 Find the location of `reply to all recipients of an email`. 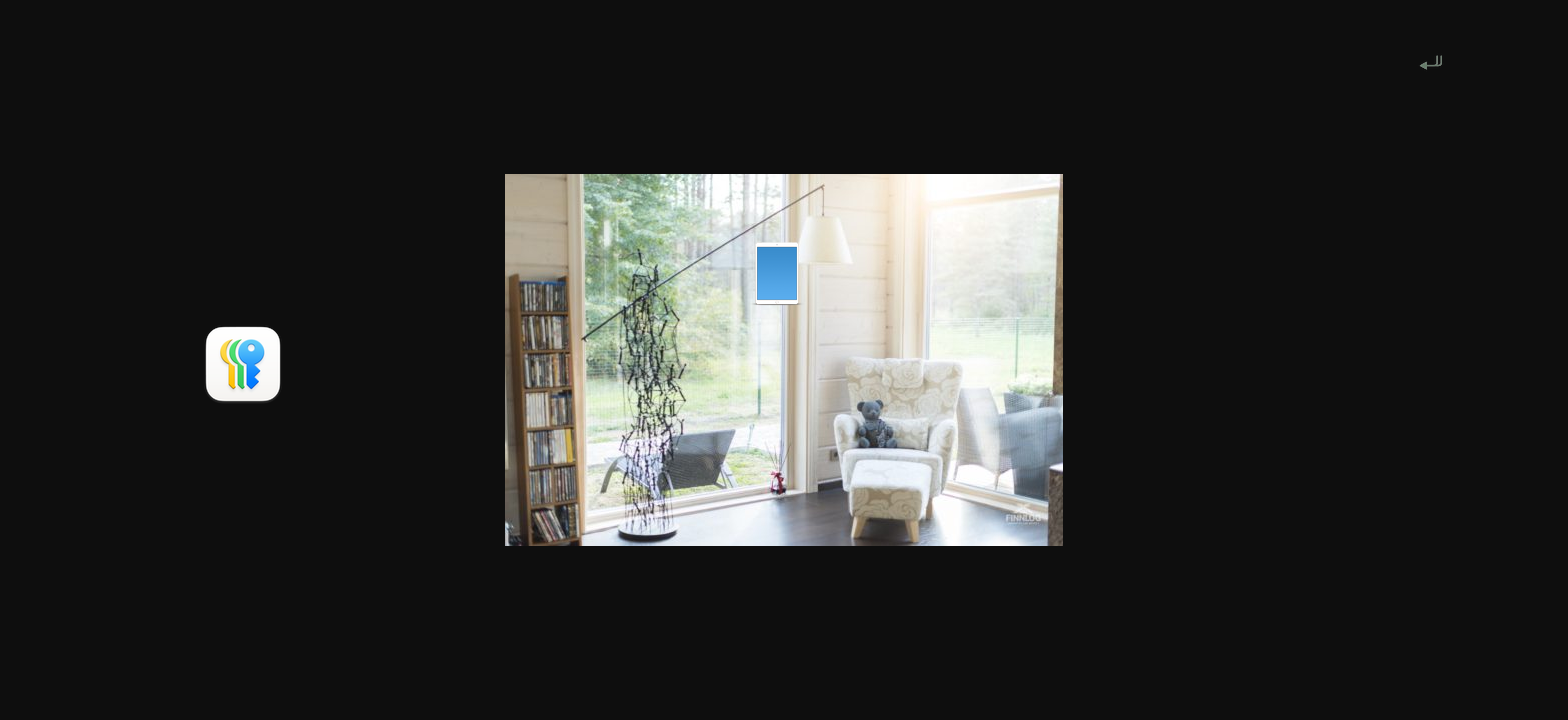

reply to all recipients of an email is located at coordinates (1430, 62).